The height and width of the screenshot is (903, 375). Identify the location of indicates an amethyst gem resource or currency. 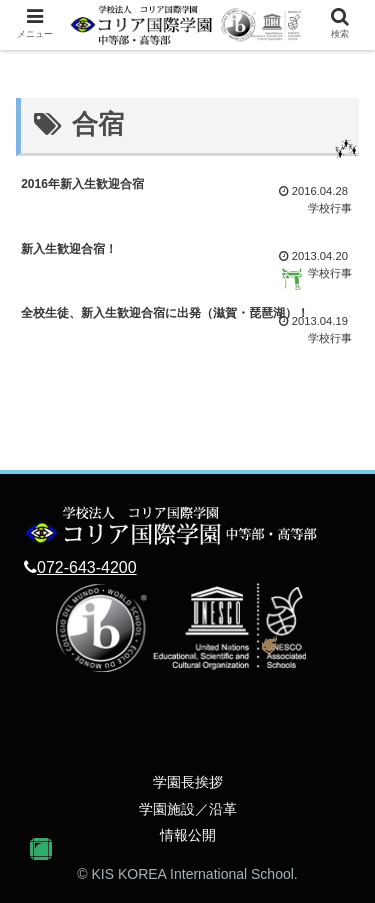
(41, 849).